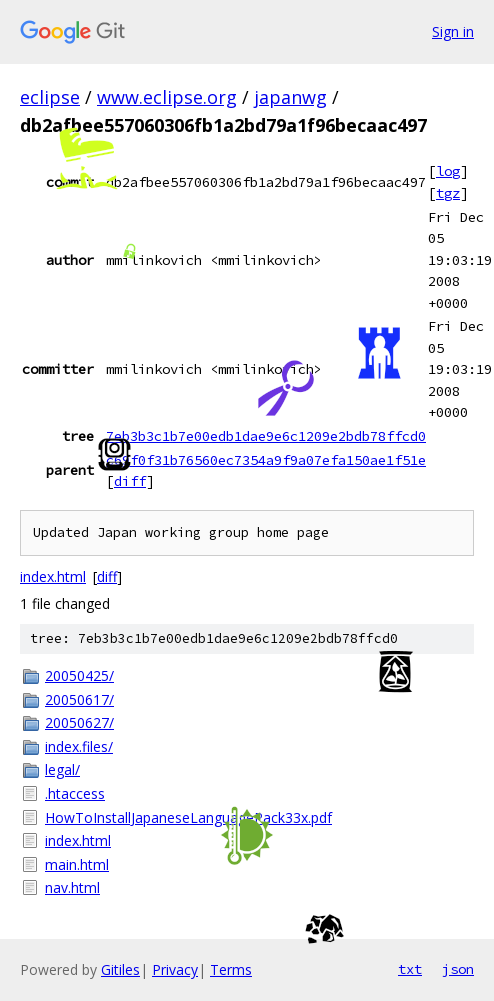  What do you see at coordinates (114, 454) in the screenshot?
I see `open camera or photo capture mode` at bounding box center [114, 454].